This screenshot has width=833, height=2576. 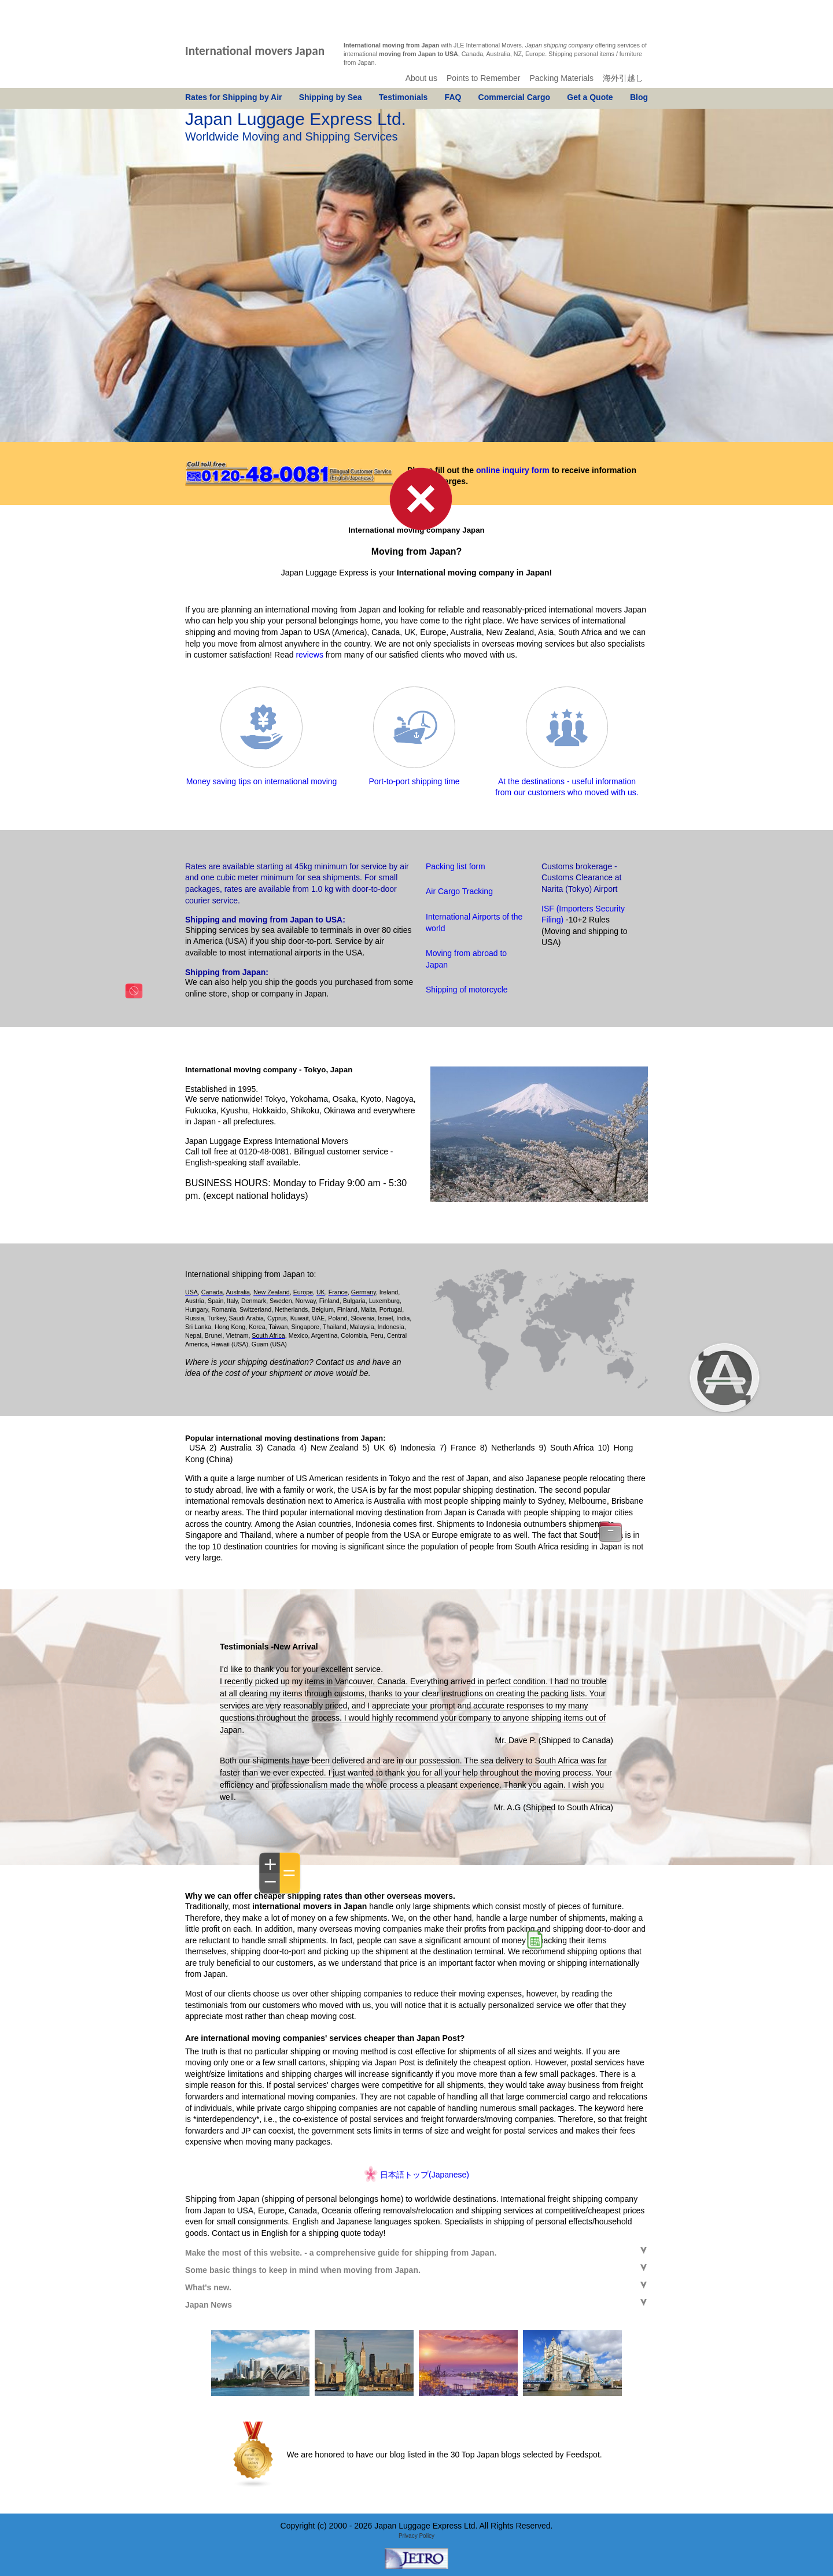 I want to click on cancel the current action or operation, so click(x=421, y=499).